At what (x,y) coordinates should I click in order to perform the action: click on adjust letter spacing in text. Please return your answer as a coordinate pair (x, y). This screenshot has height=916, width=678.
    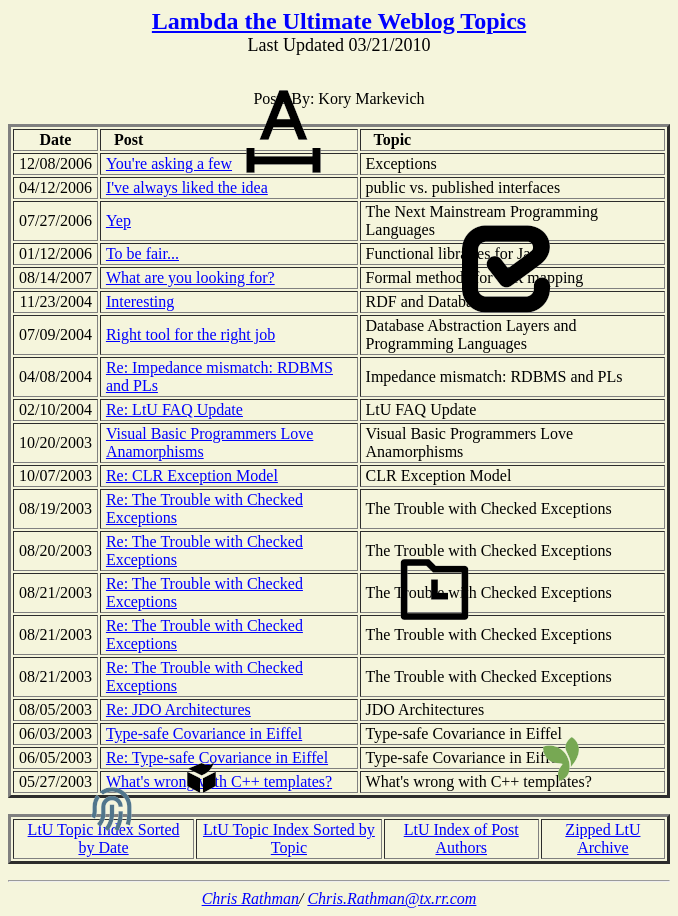
    Looking at the image, I should click on (283, 131).